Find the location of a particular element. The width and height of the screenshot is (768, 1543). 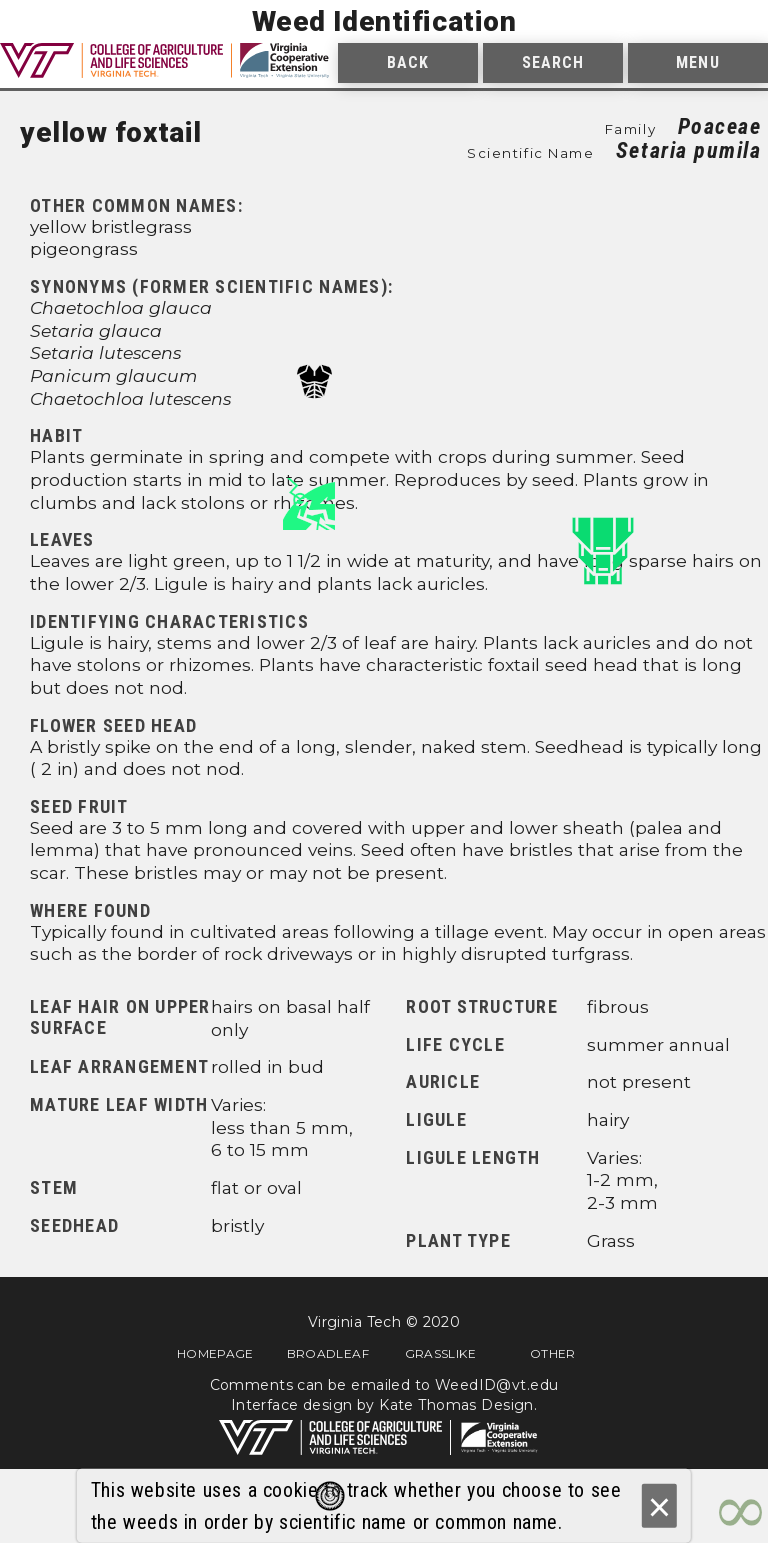

equip torso armor piece is located at coordinates (314, 381).